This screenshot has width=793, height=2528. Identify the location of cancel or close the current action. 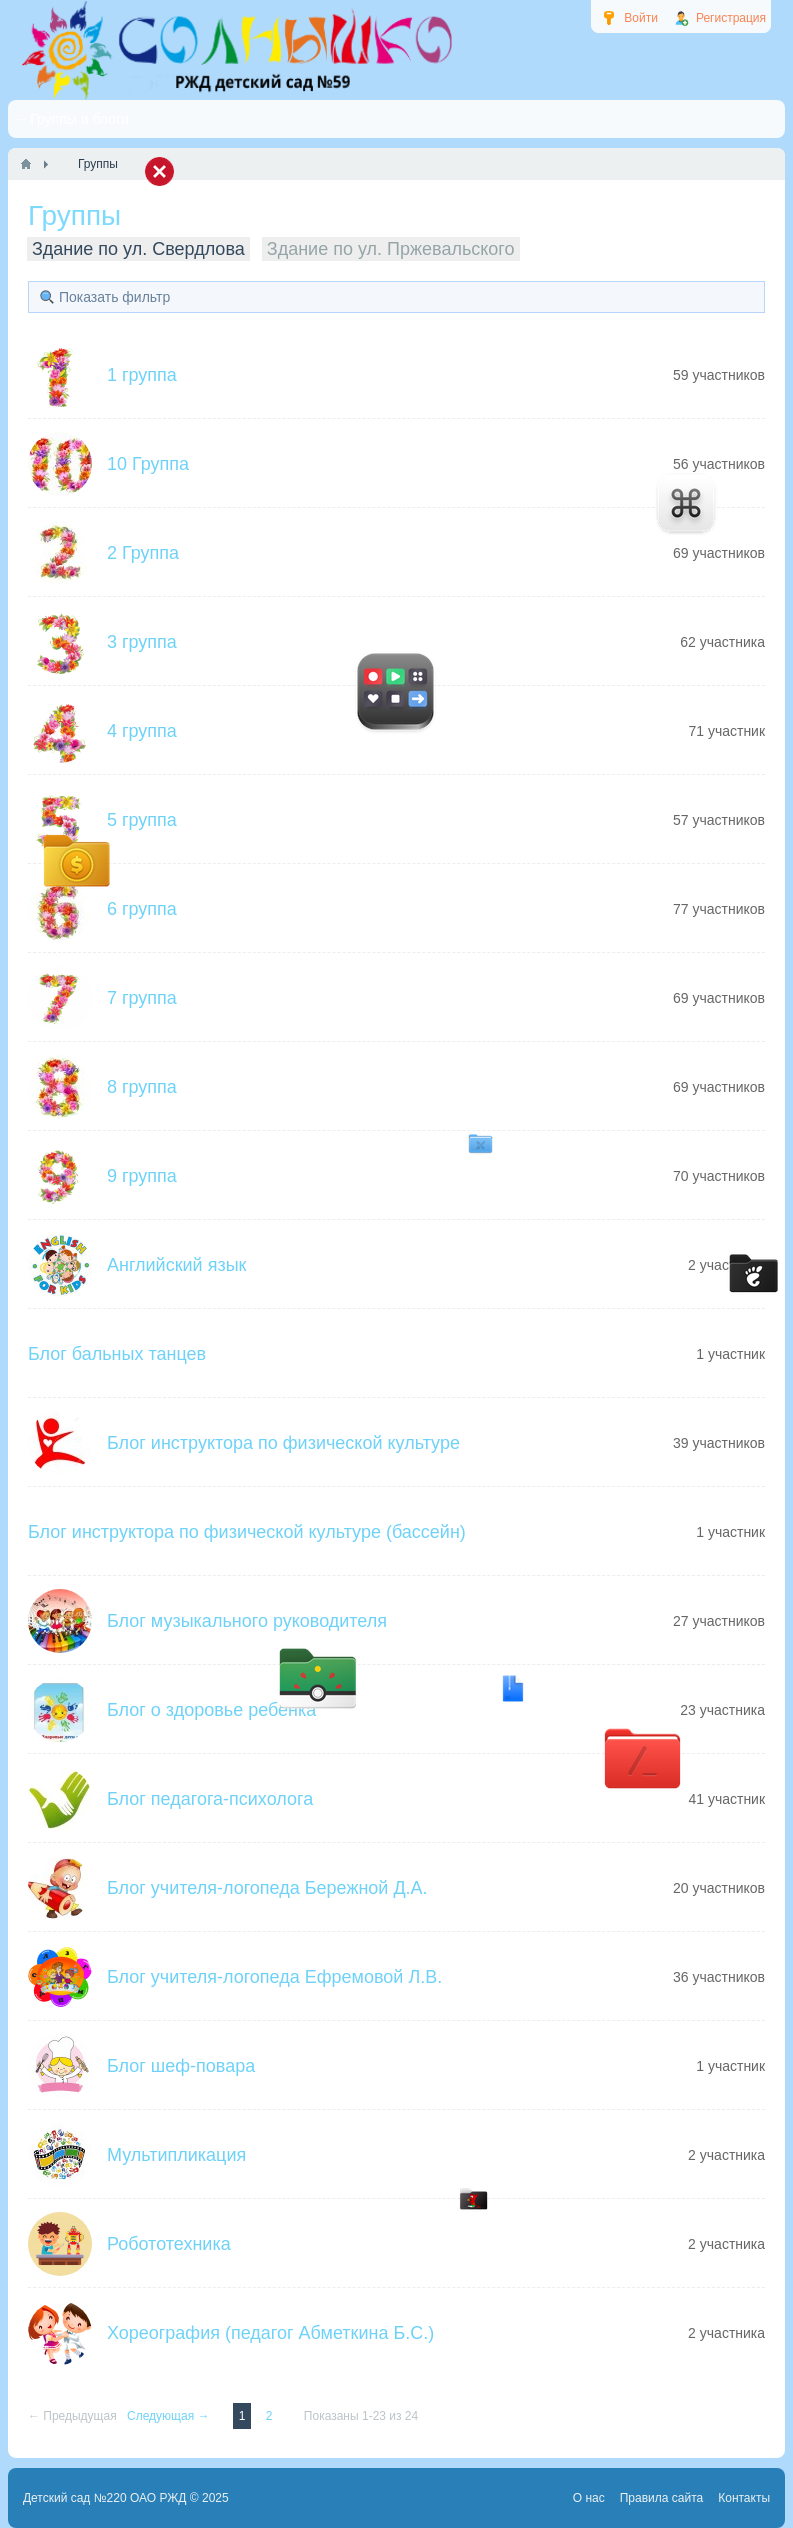
(159, 171).